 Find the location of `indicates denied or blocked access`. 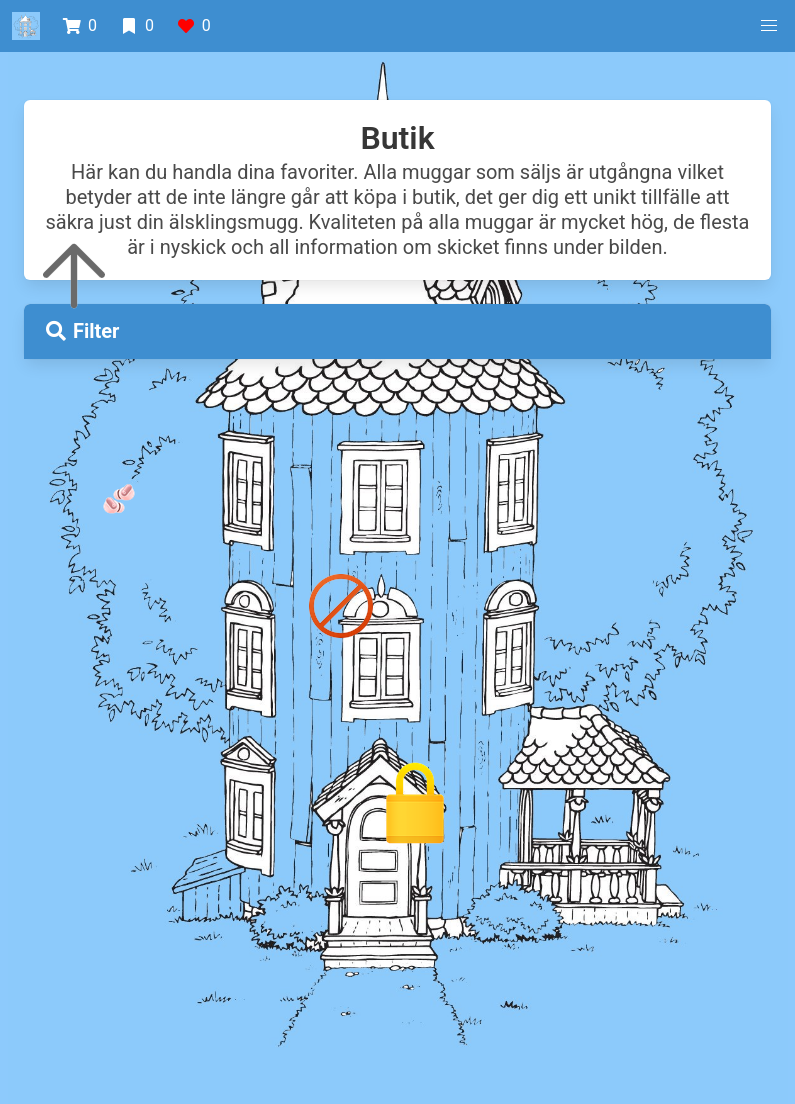

indicates denied or blocked access is located at coordinates (341, 606).